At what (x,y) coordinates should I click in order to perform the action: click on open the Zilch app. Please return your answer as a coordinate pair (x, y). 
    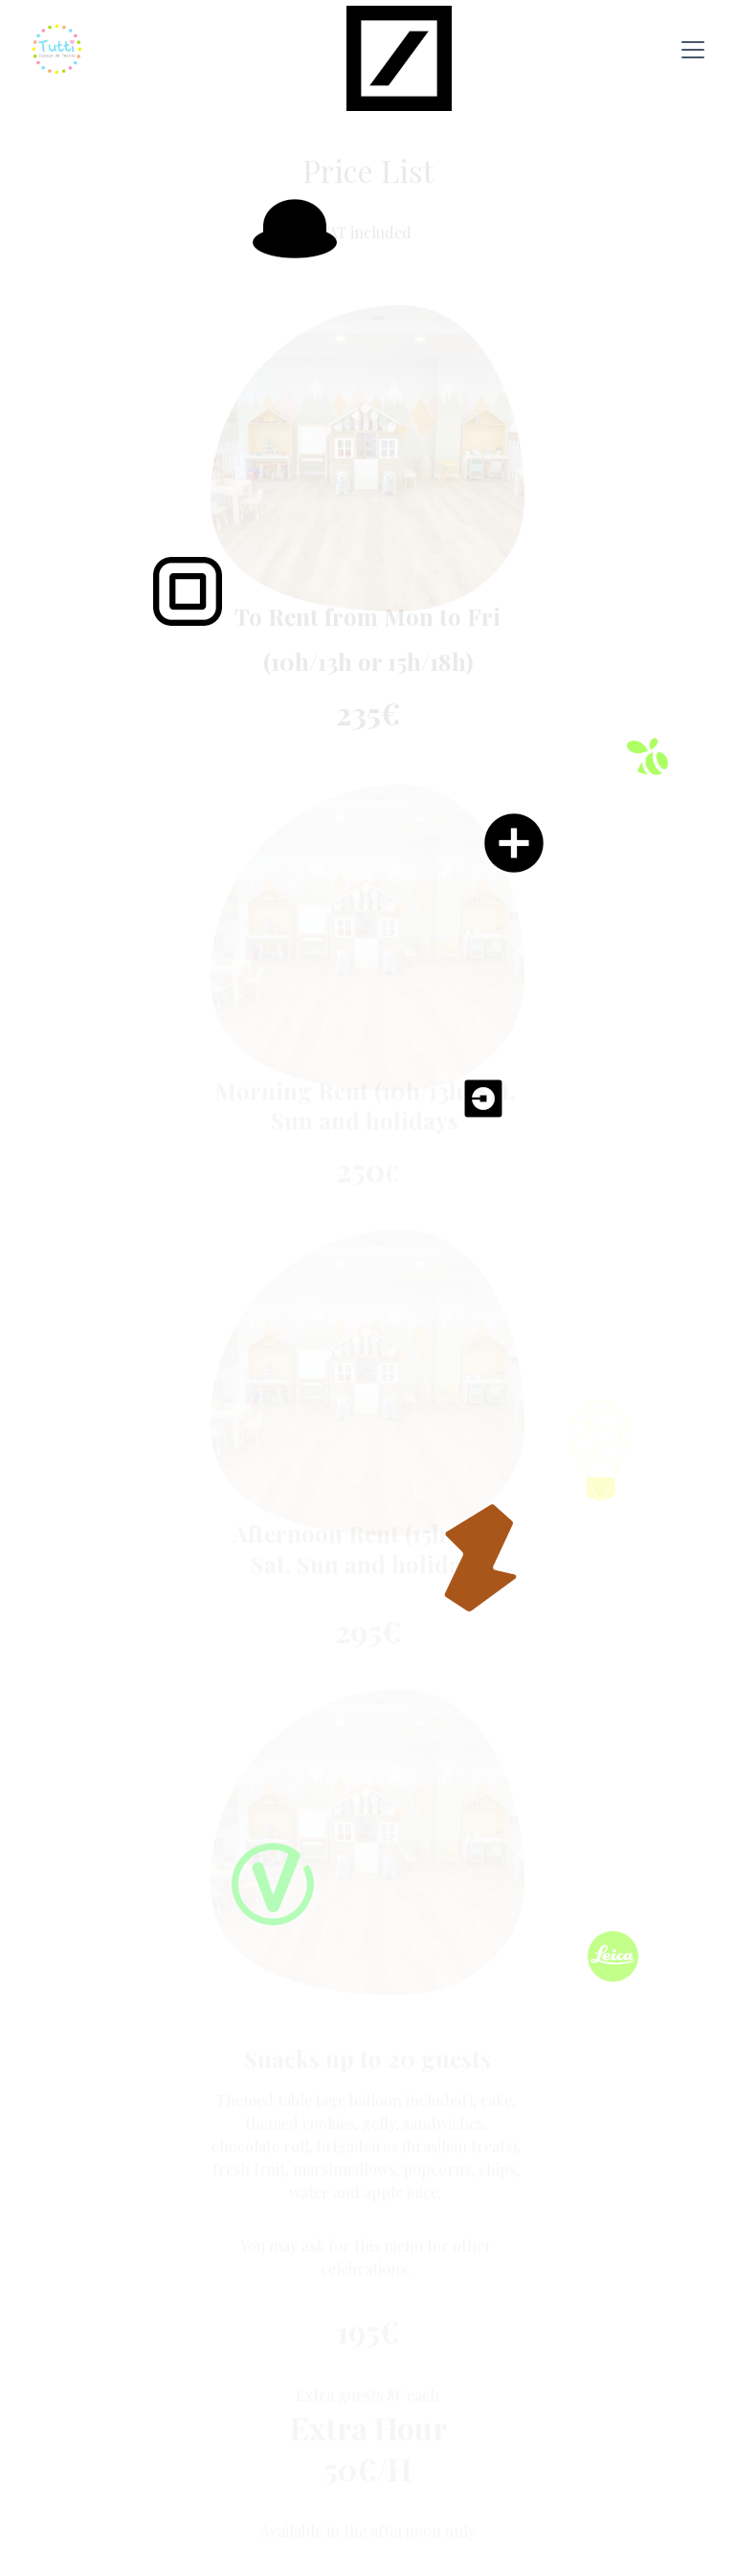
    Looking at the image, I should click on (480, 1558).